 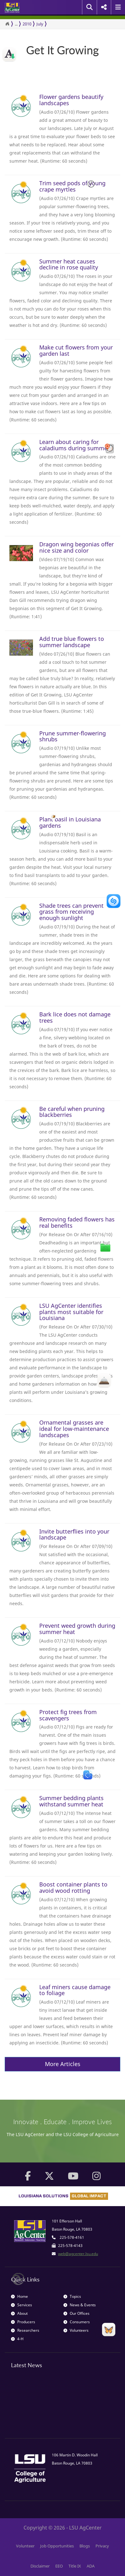 What do you see at coordinates (18, 2279) in the screenshot?
I see `open microsoft edge browser` at bounding box center [18, 2279].